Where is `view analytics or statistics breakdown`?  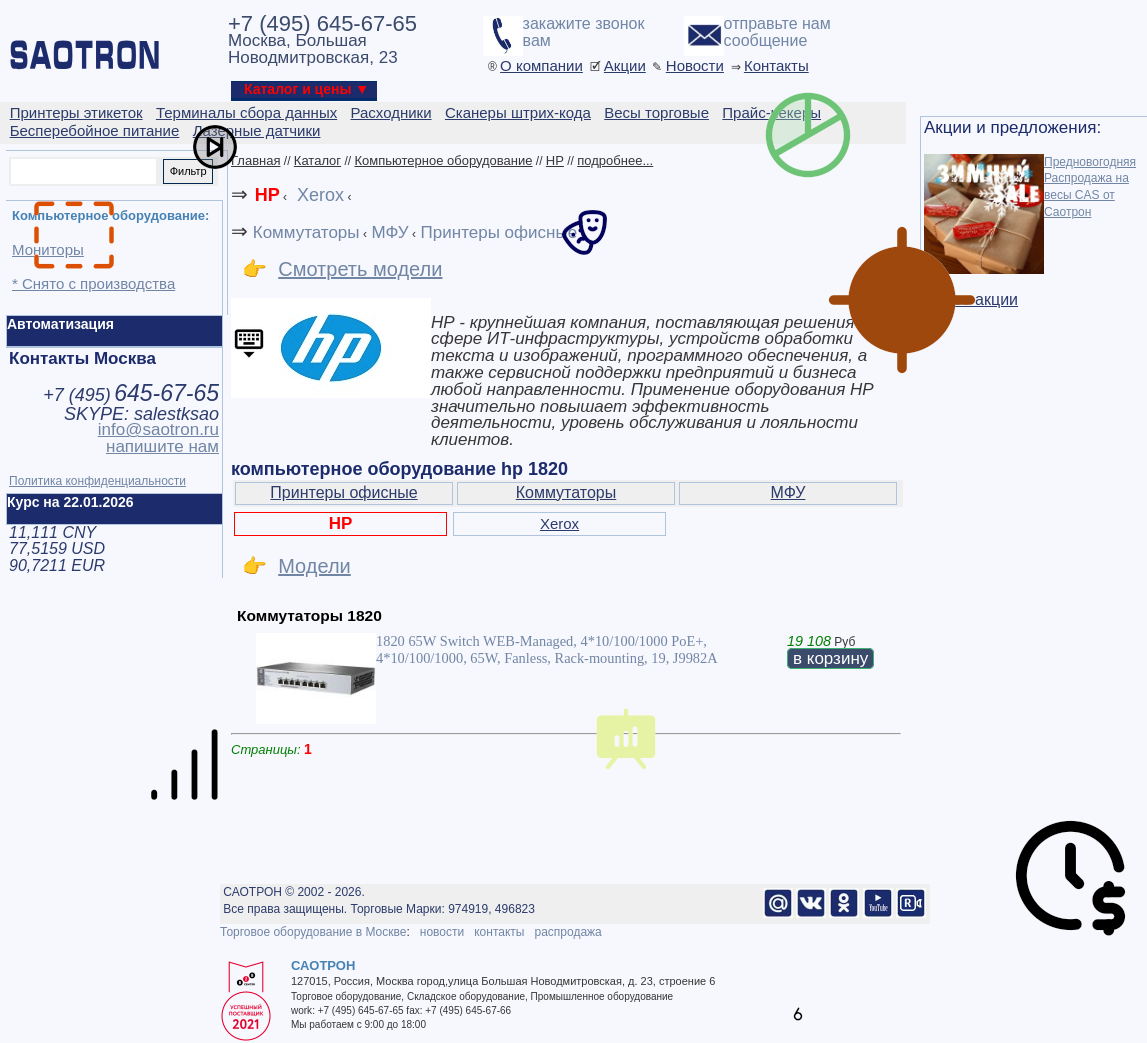
view analytics or statistics breakdown is located at coordinates (808, 135).